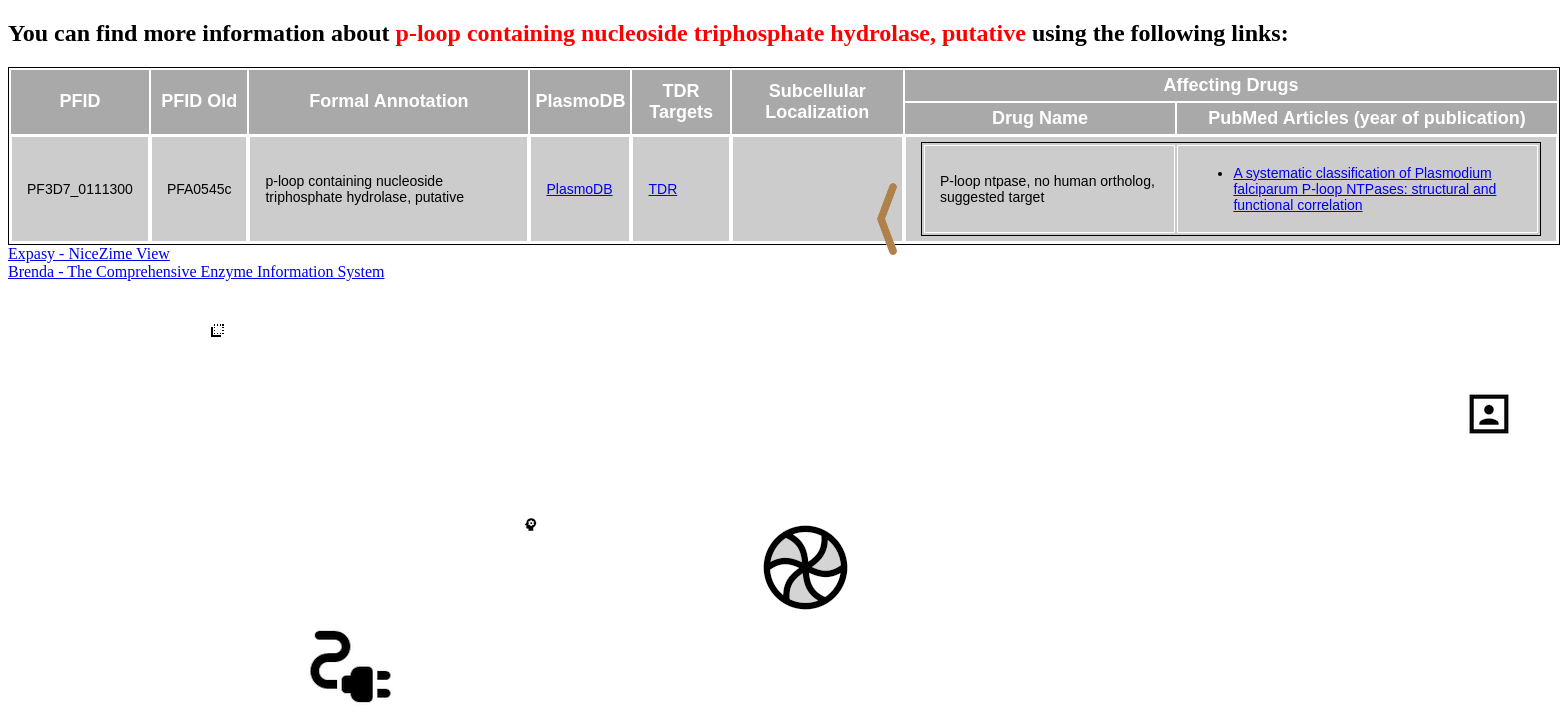  What do you see at coordinates (530, 524) in the screenshot?
I see `access mental health or psychology features` at bounding box center [530, 524].